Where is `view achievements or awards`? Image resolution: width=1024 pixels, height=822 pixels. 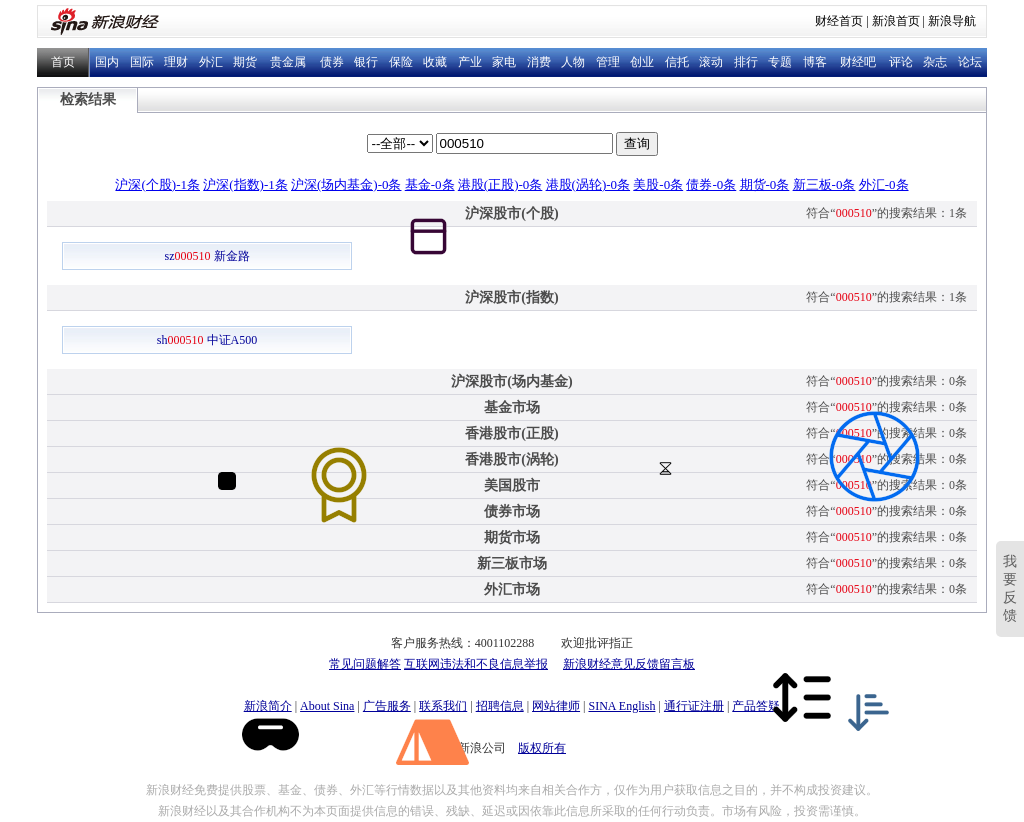
view achievements or awards is located at coordinates (339, 485).